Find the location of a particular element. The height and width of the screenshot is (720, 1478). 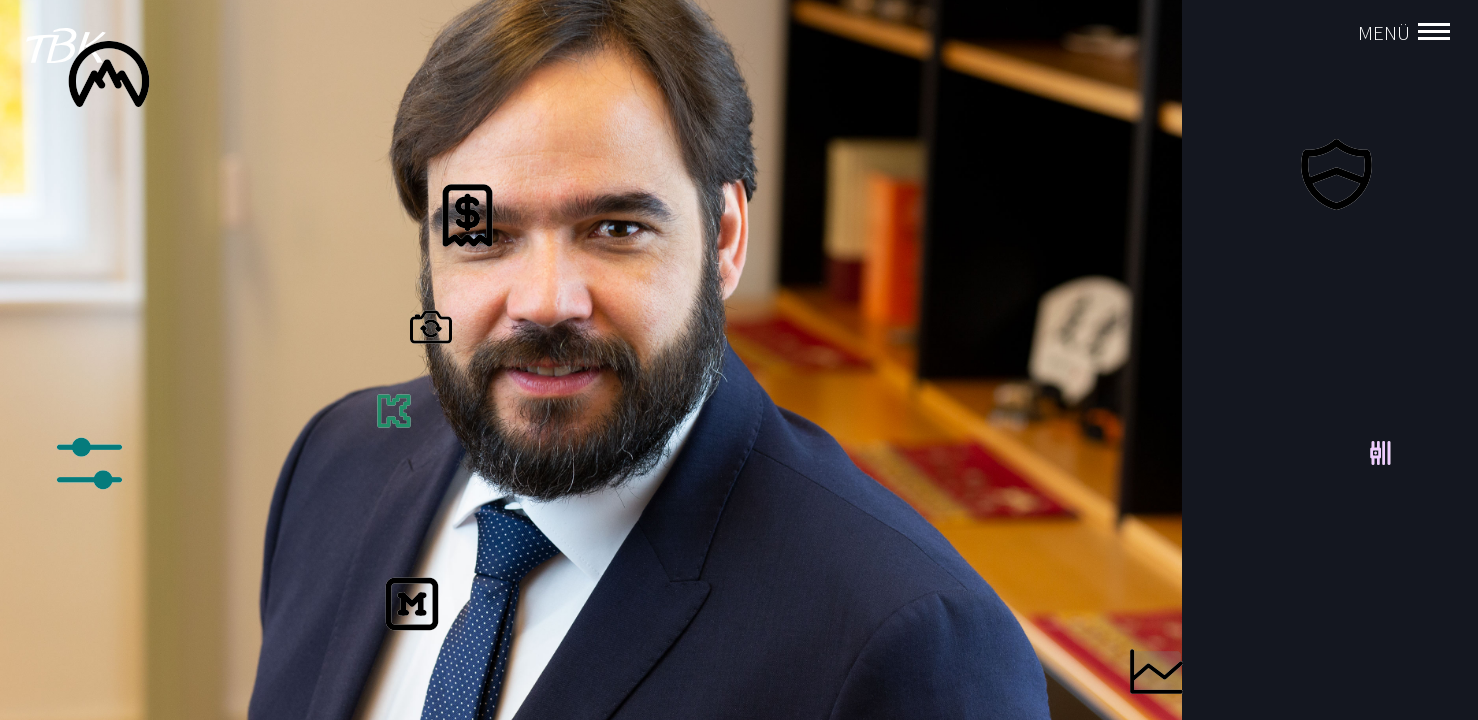

view analytics or performance data is located at coordinates (1156, 671).